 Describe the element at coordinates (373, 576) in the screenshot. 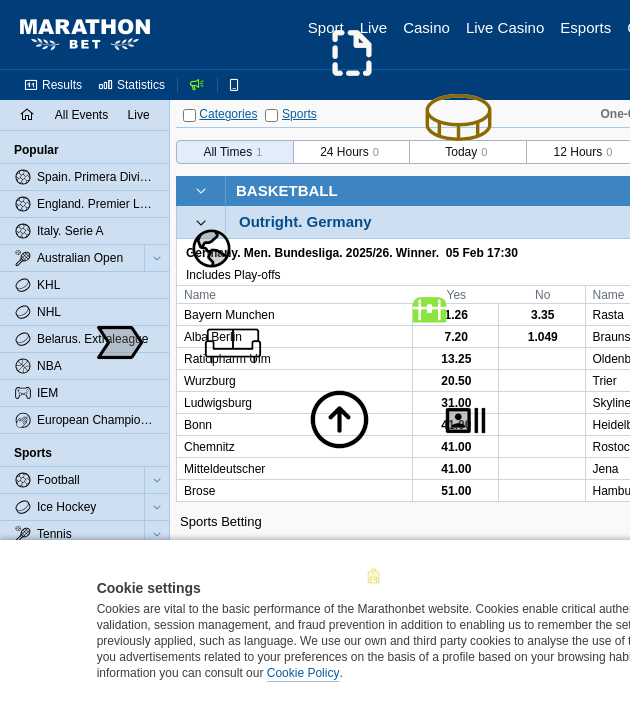

I see `access your saved items or inventory` at that location.